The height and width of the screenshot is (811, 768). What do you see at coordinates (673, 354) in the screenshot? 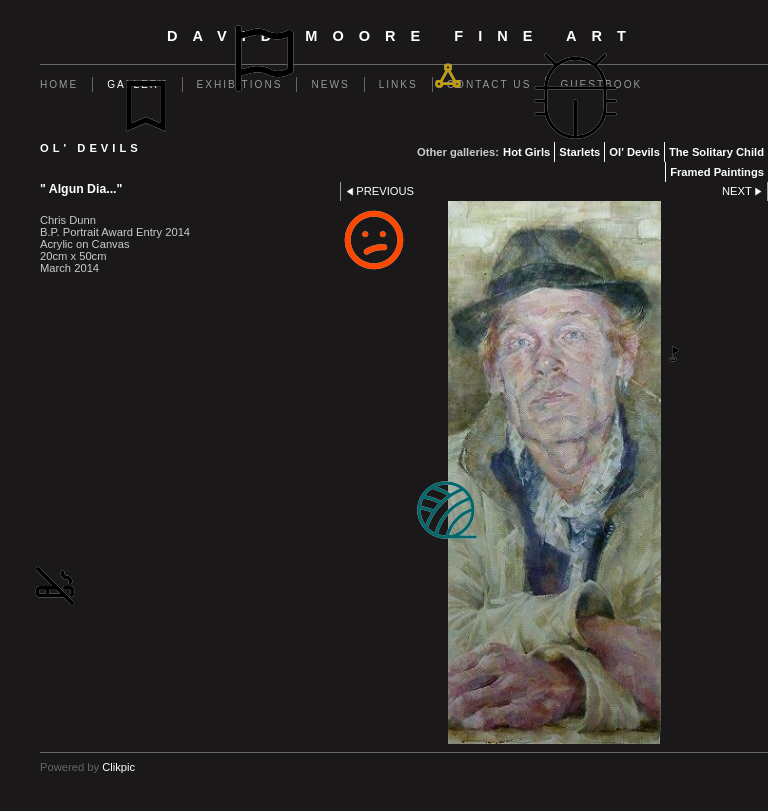
I see `access golf course or mini golf features` at bounding box center [673, 354].